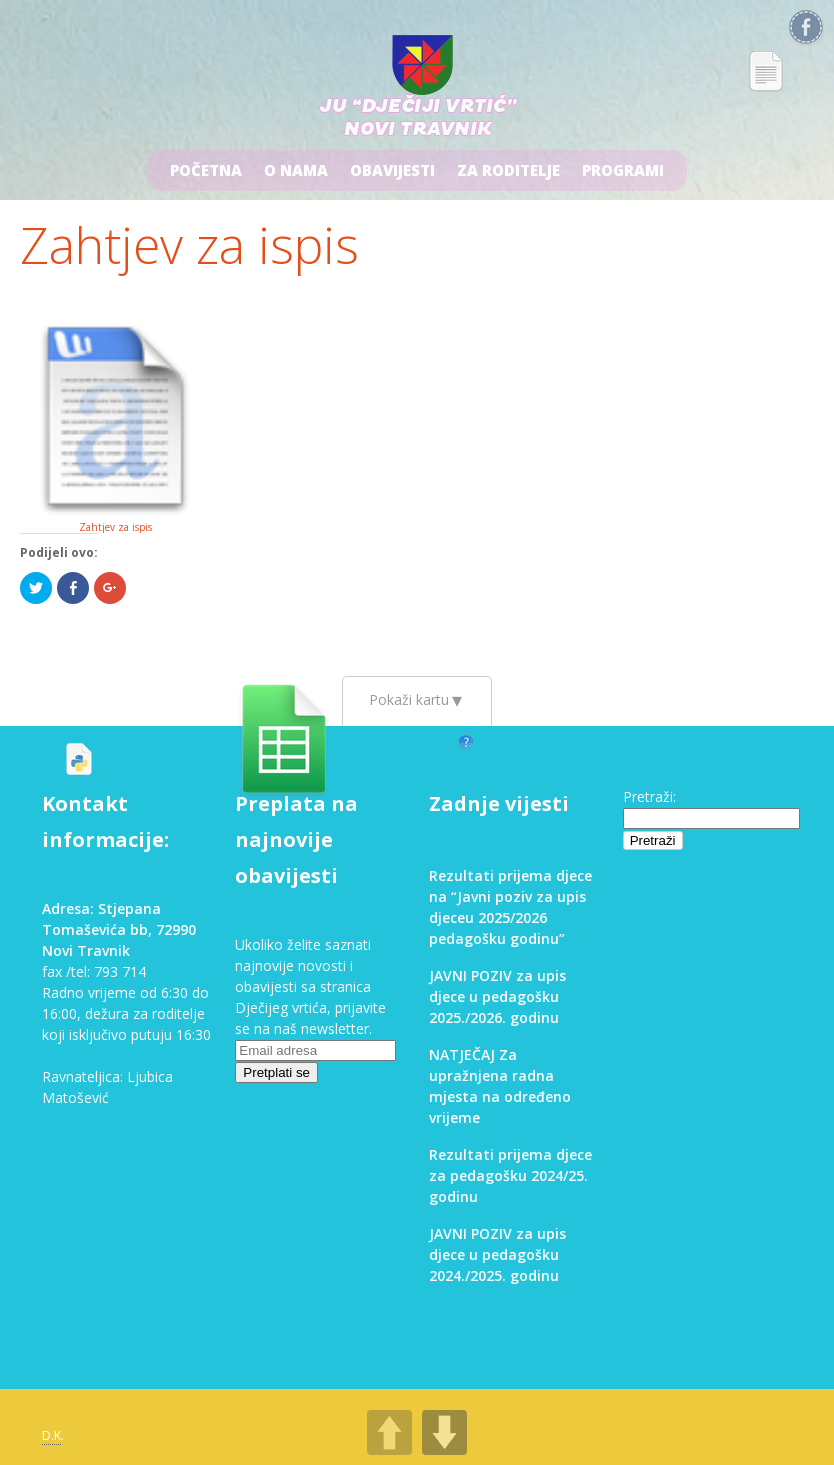 Image resolution: width=834 pixels, height=1465 pixels. I want to click on open help documentation, so click(466, 742).